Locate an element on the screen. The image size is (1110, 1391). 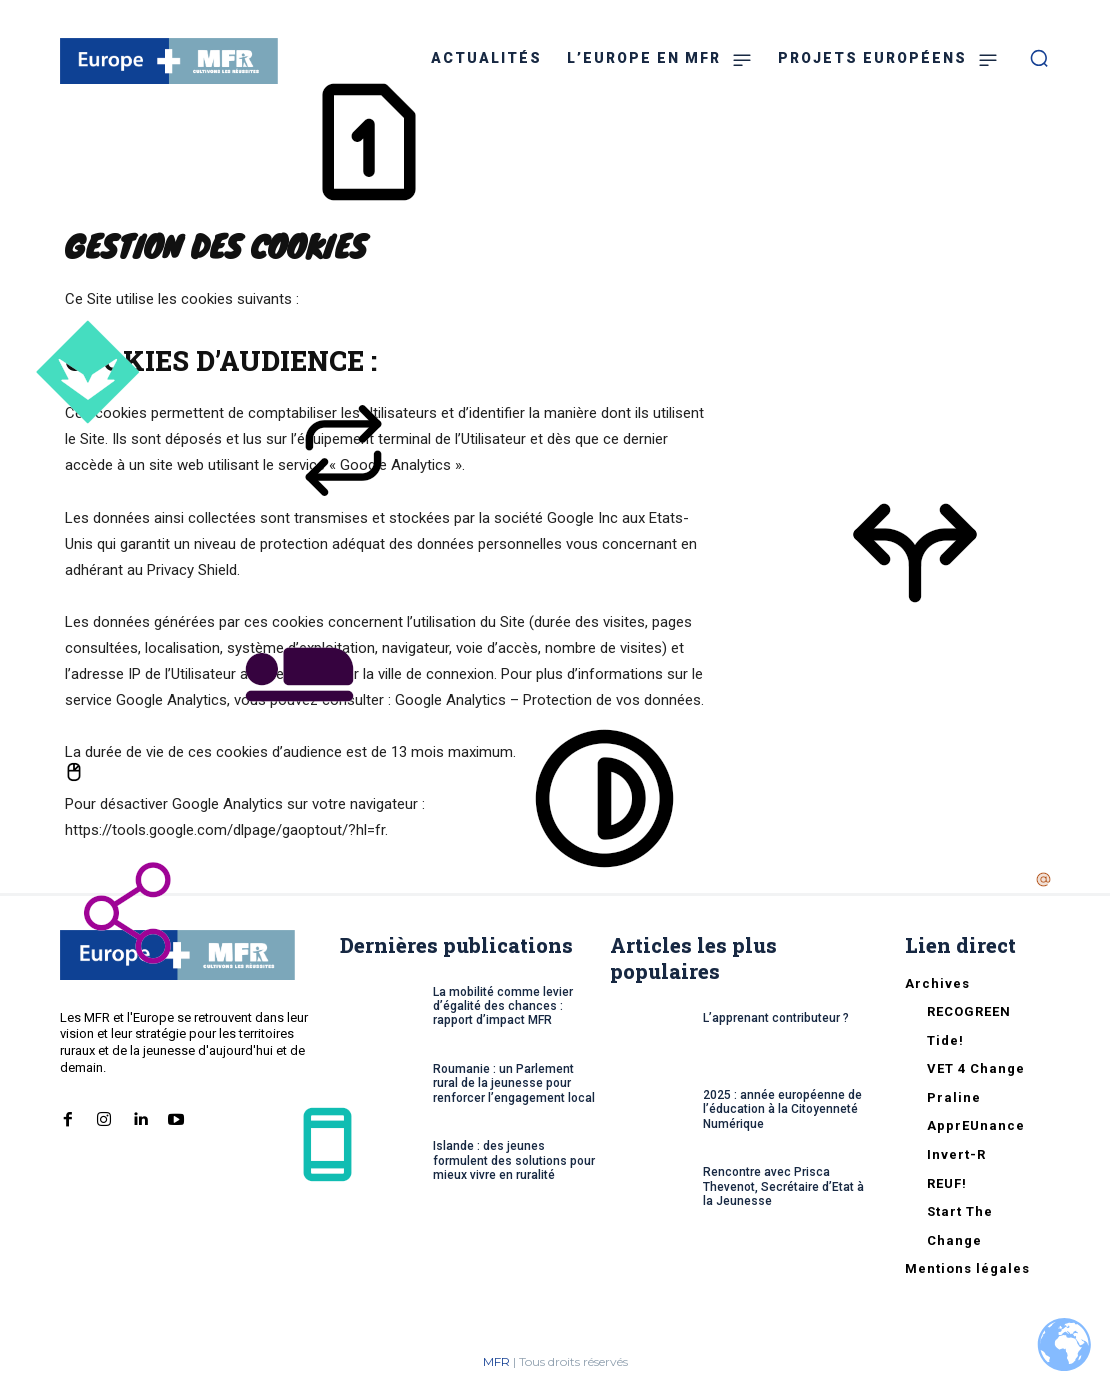
switch to mobile view is located at coordinates (327, 1144).